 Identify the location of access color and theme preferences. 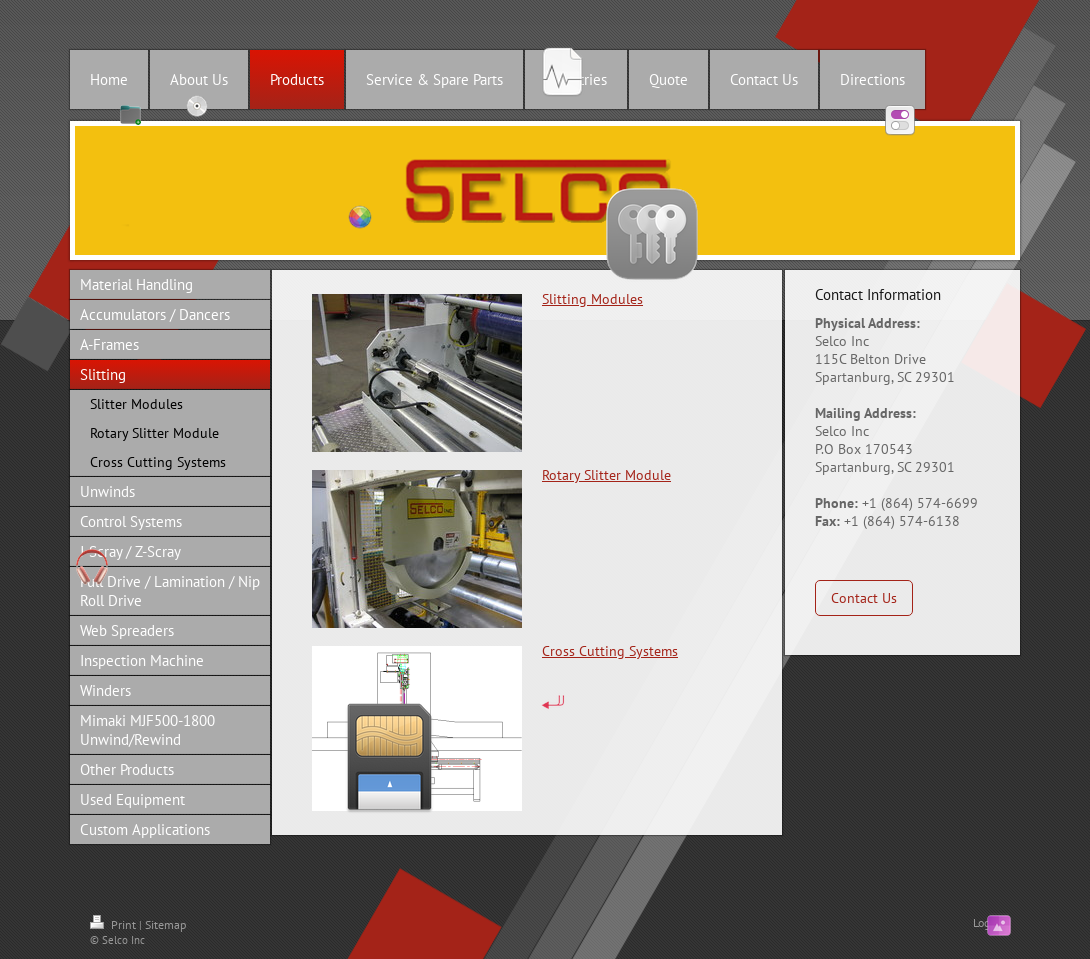
(360, 217).